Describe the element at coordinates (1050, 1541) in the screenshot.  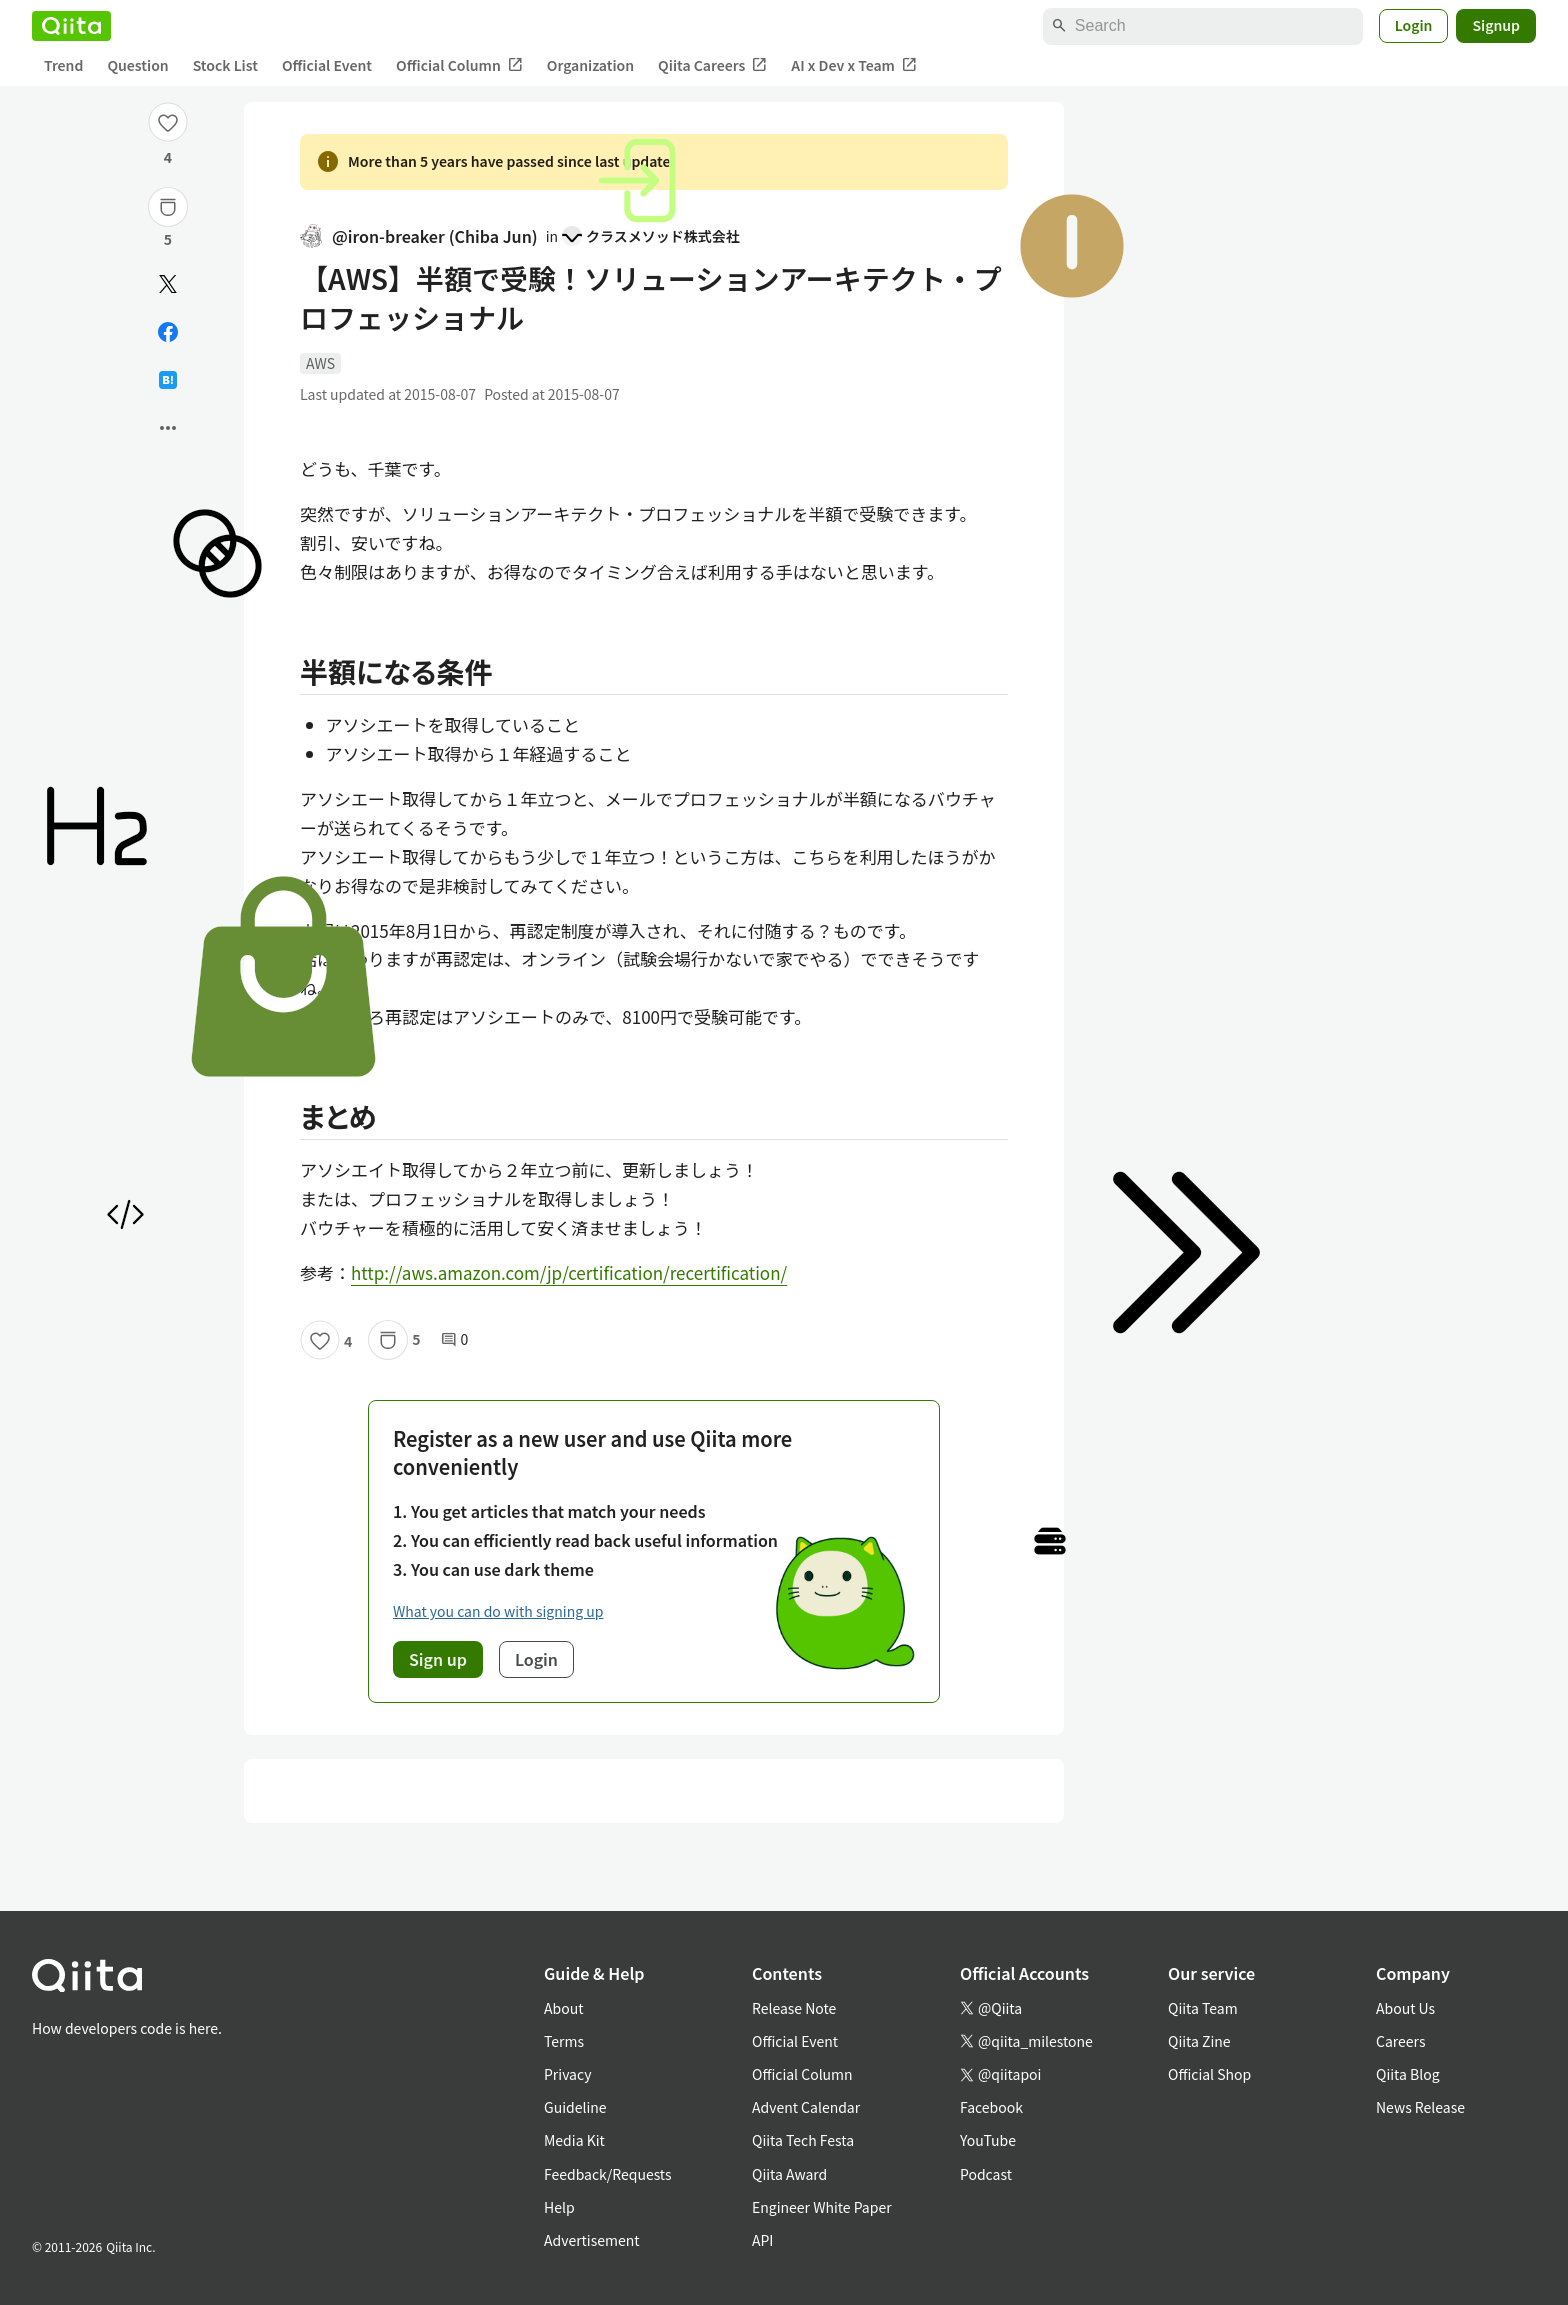
I see `view server infrastructure` at that location.